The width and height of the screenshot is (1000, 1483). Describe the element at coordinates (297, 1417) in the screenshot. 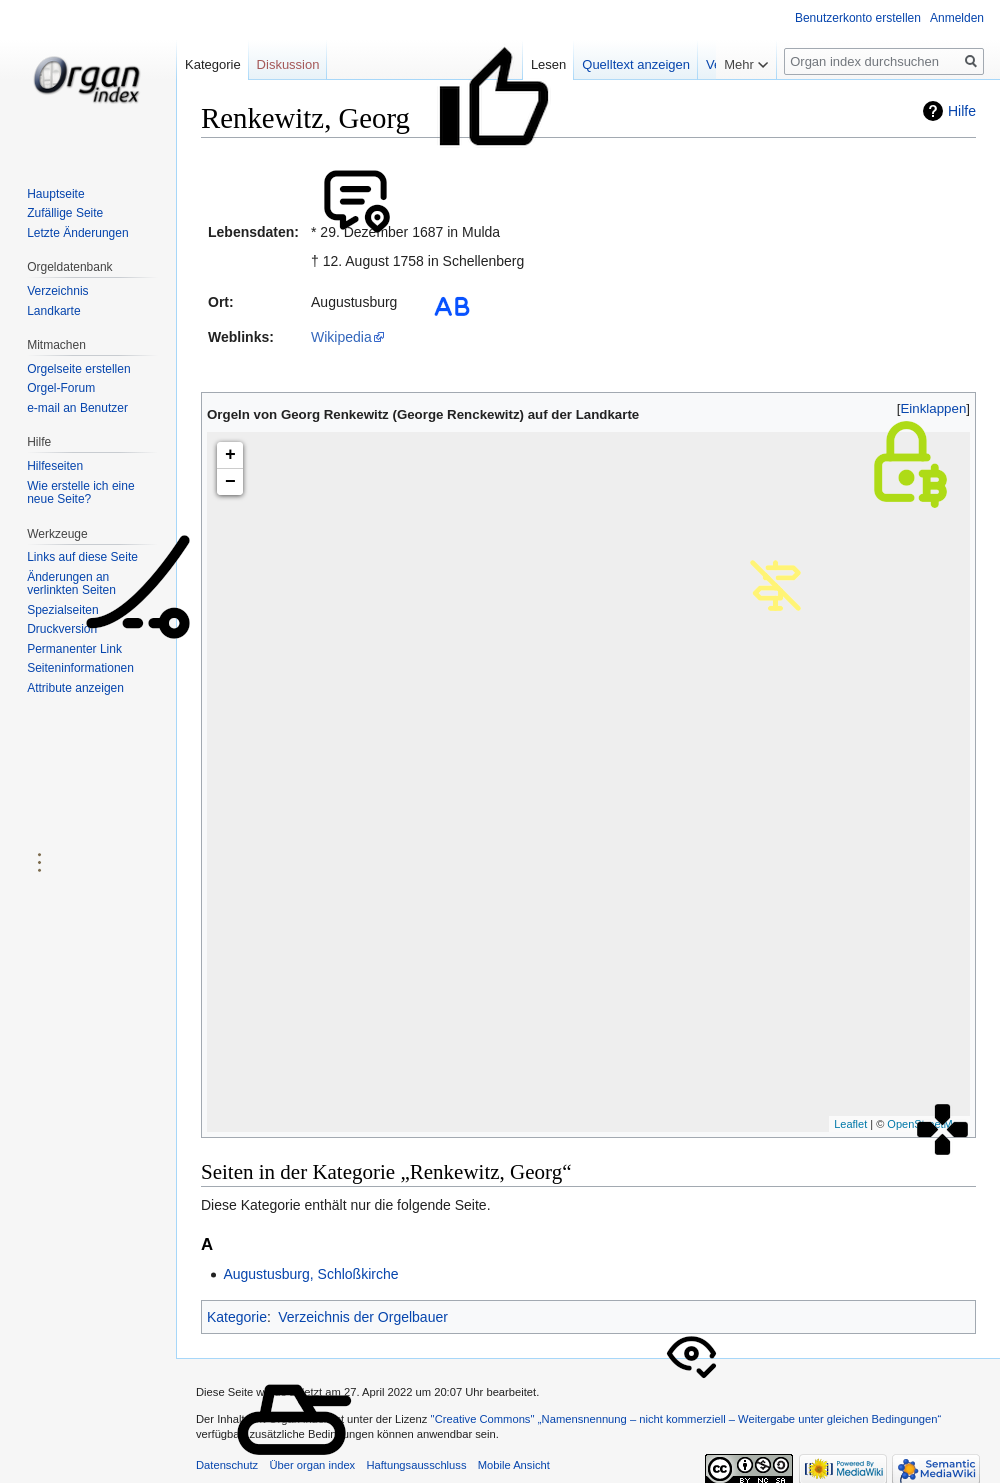

I see `military or defense-related feature` at that location.